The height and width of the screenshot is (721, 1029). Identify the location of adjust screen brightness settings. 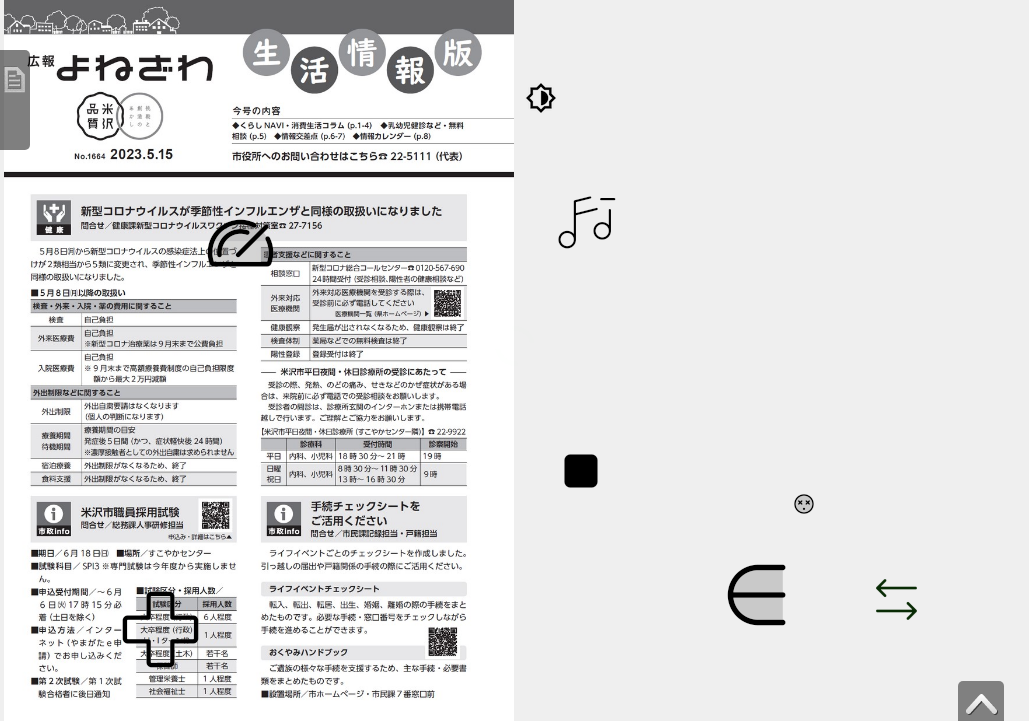
(541, 98).